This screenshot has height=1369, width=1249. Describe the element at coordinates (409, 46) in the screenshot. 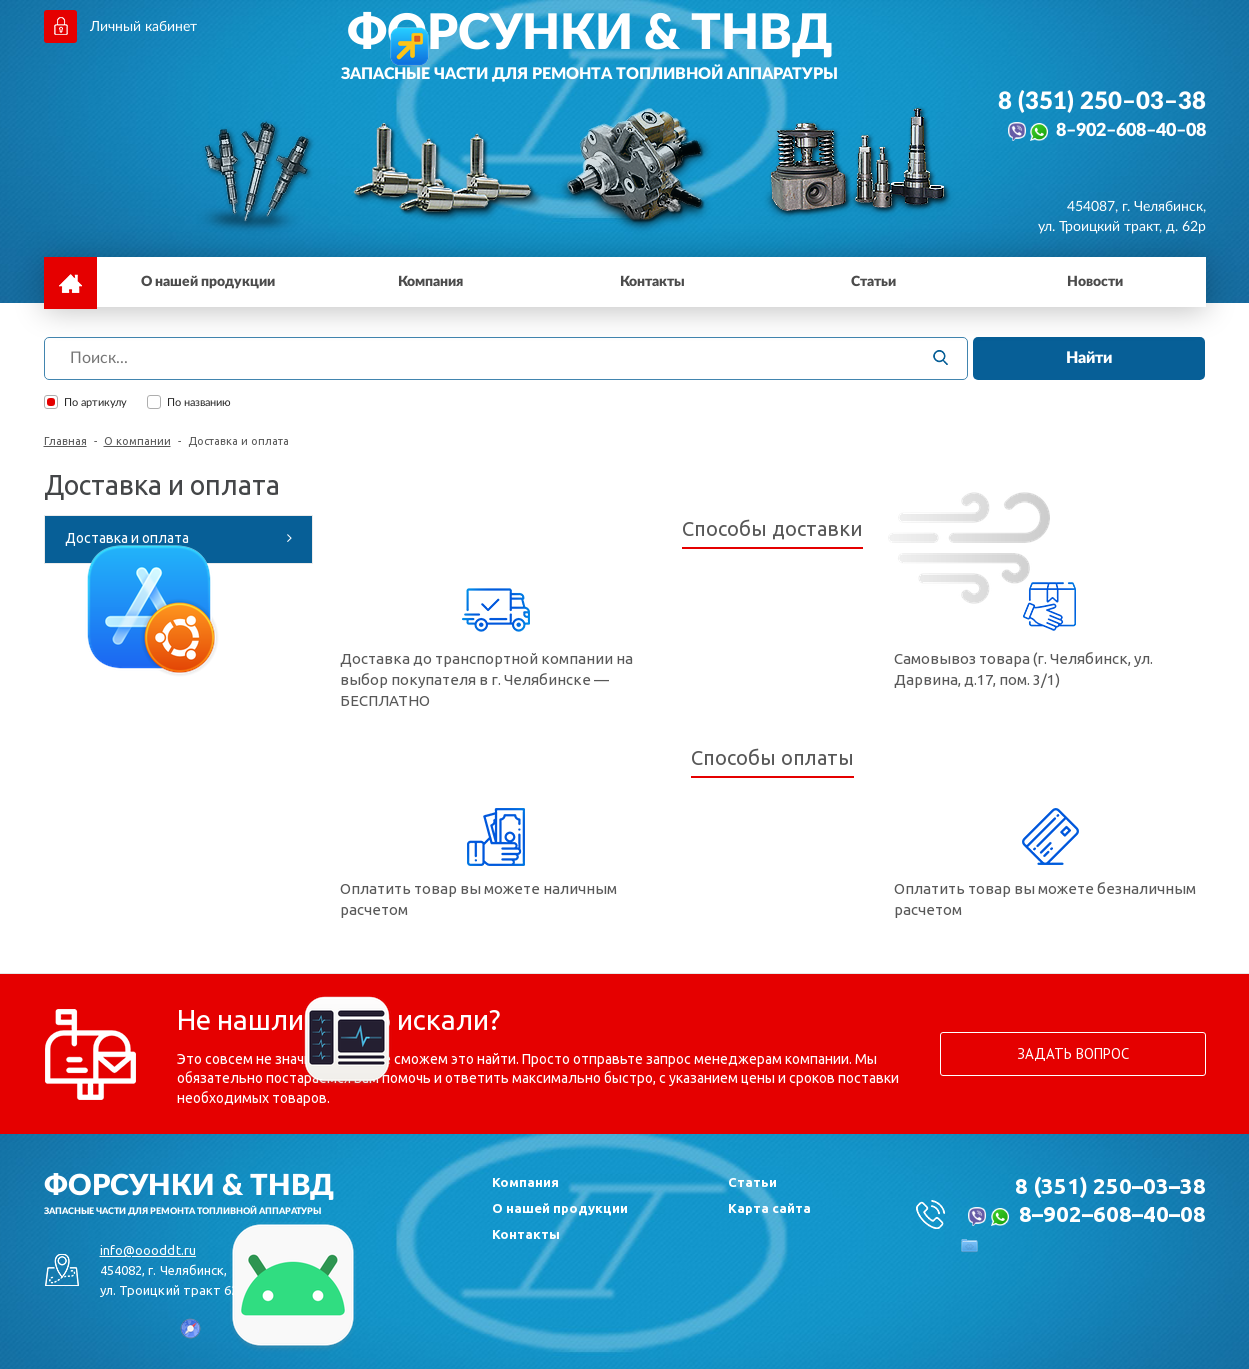

I see `launch VMware Remote Console application` at that location.